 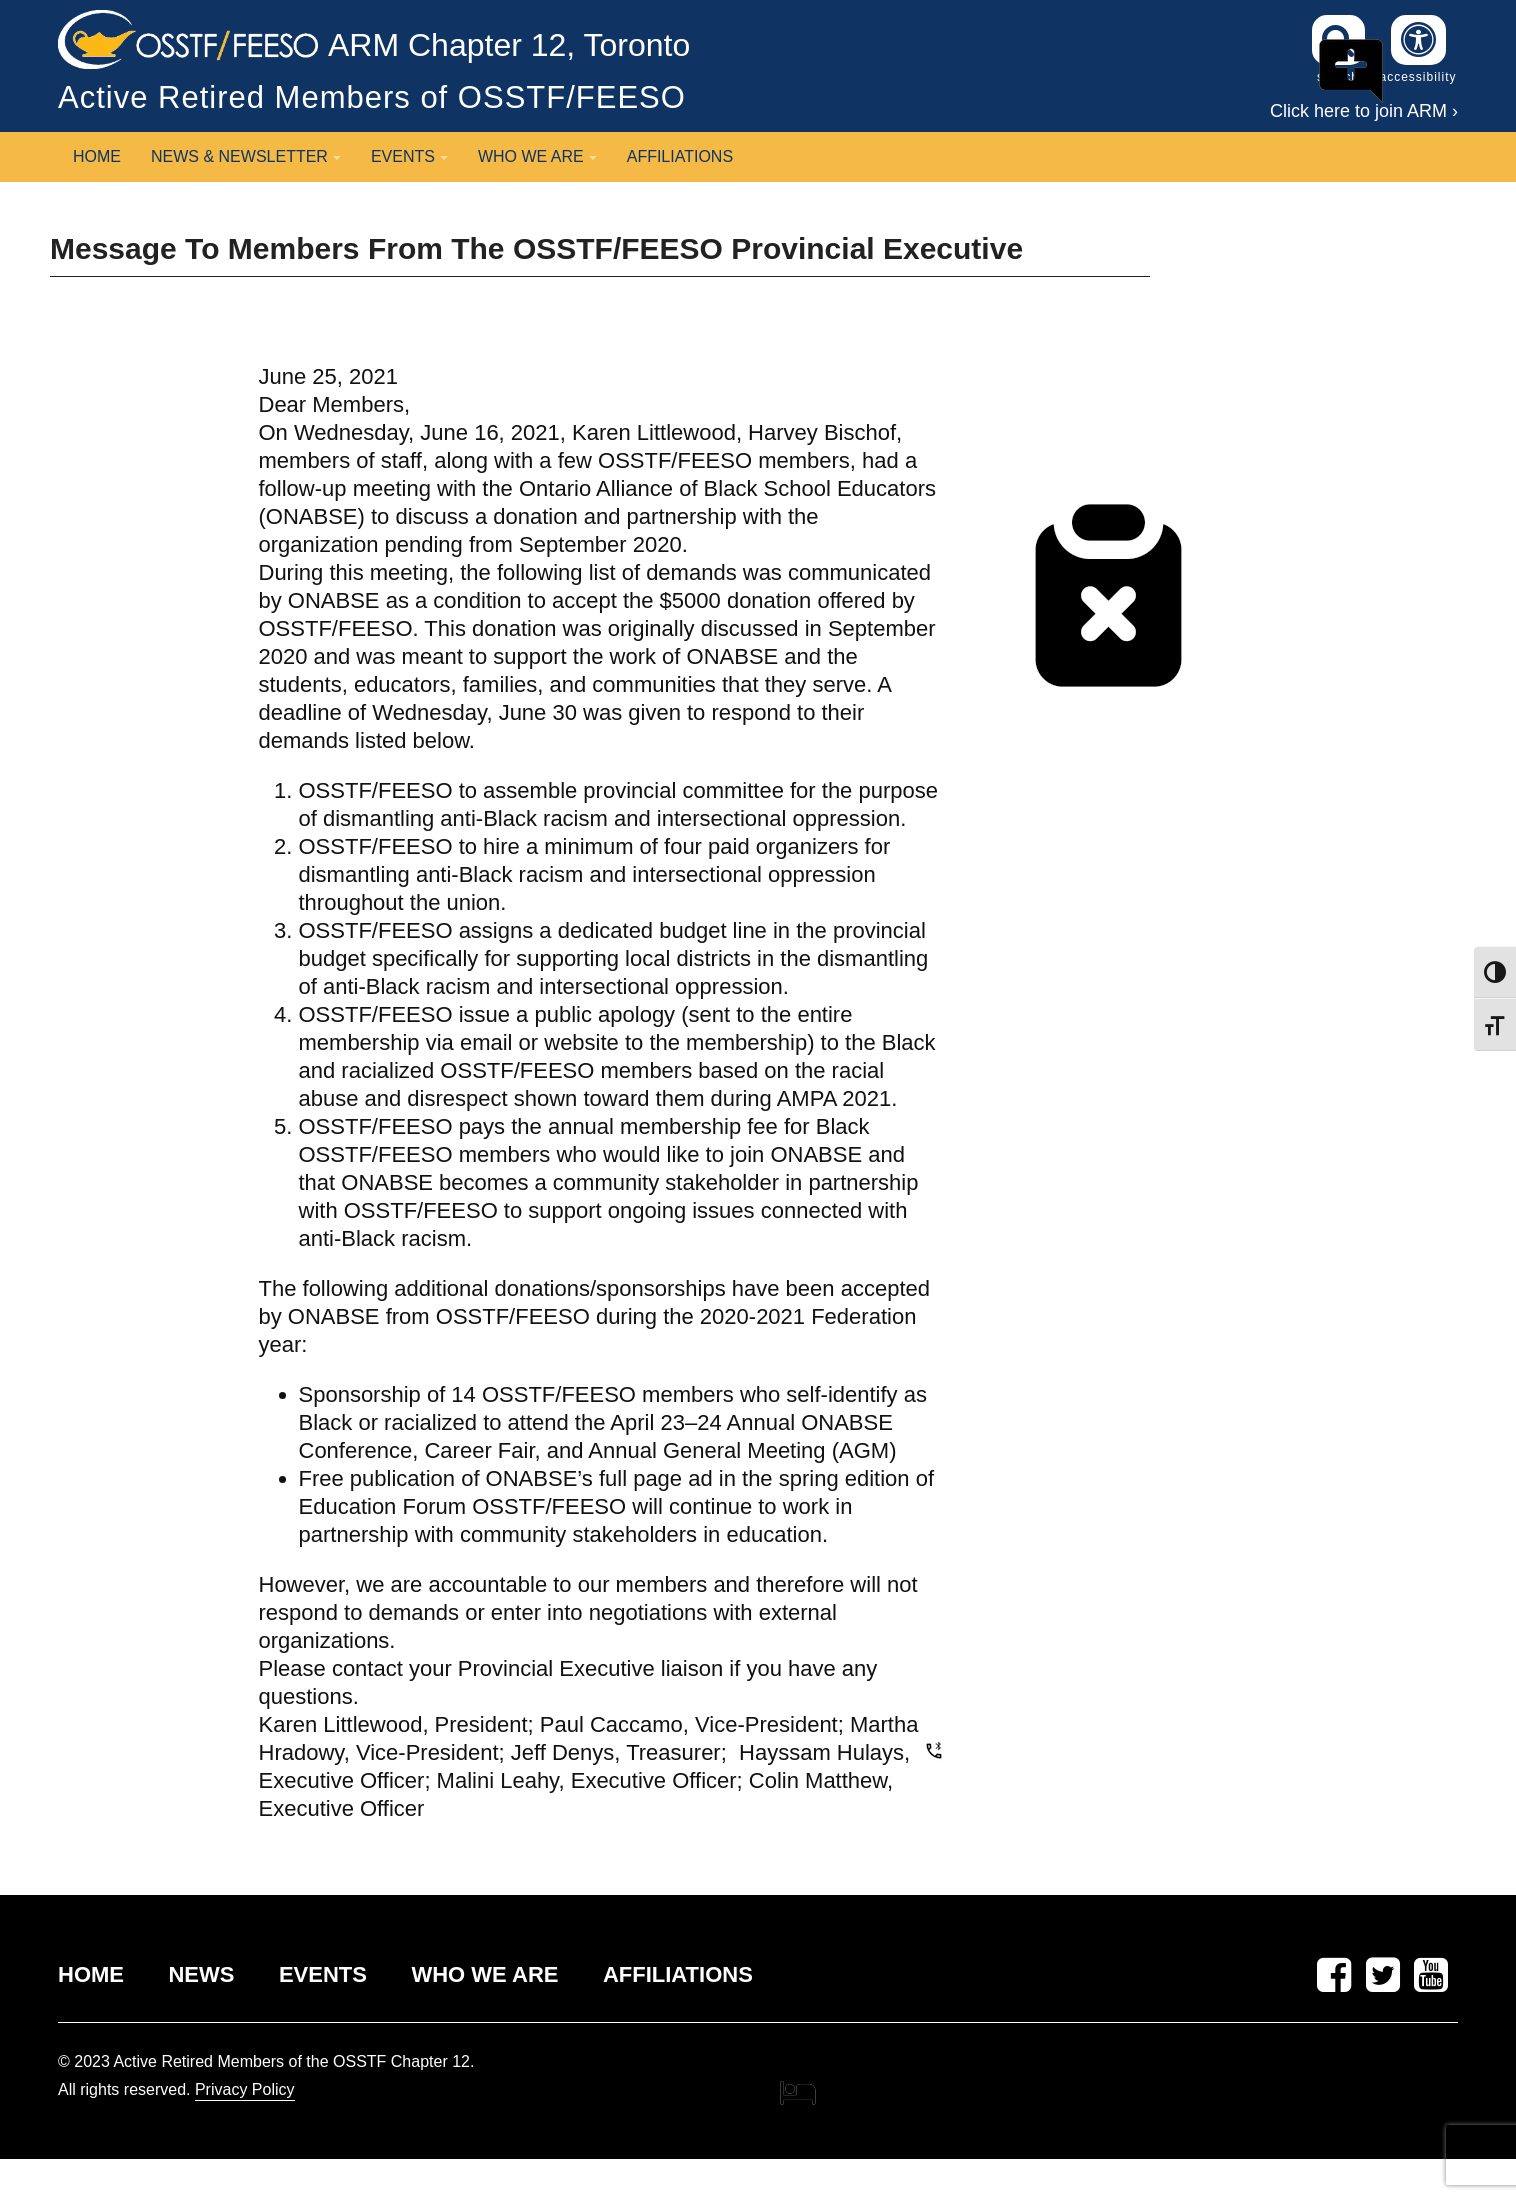 What do you see at coordinates (798, 2092) in the screenshot?
I see `find nearby hotels or accommodations` at bounding box center [798, 2092].